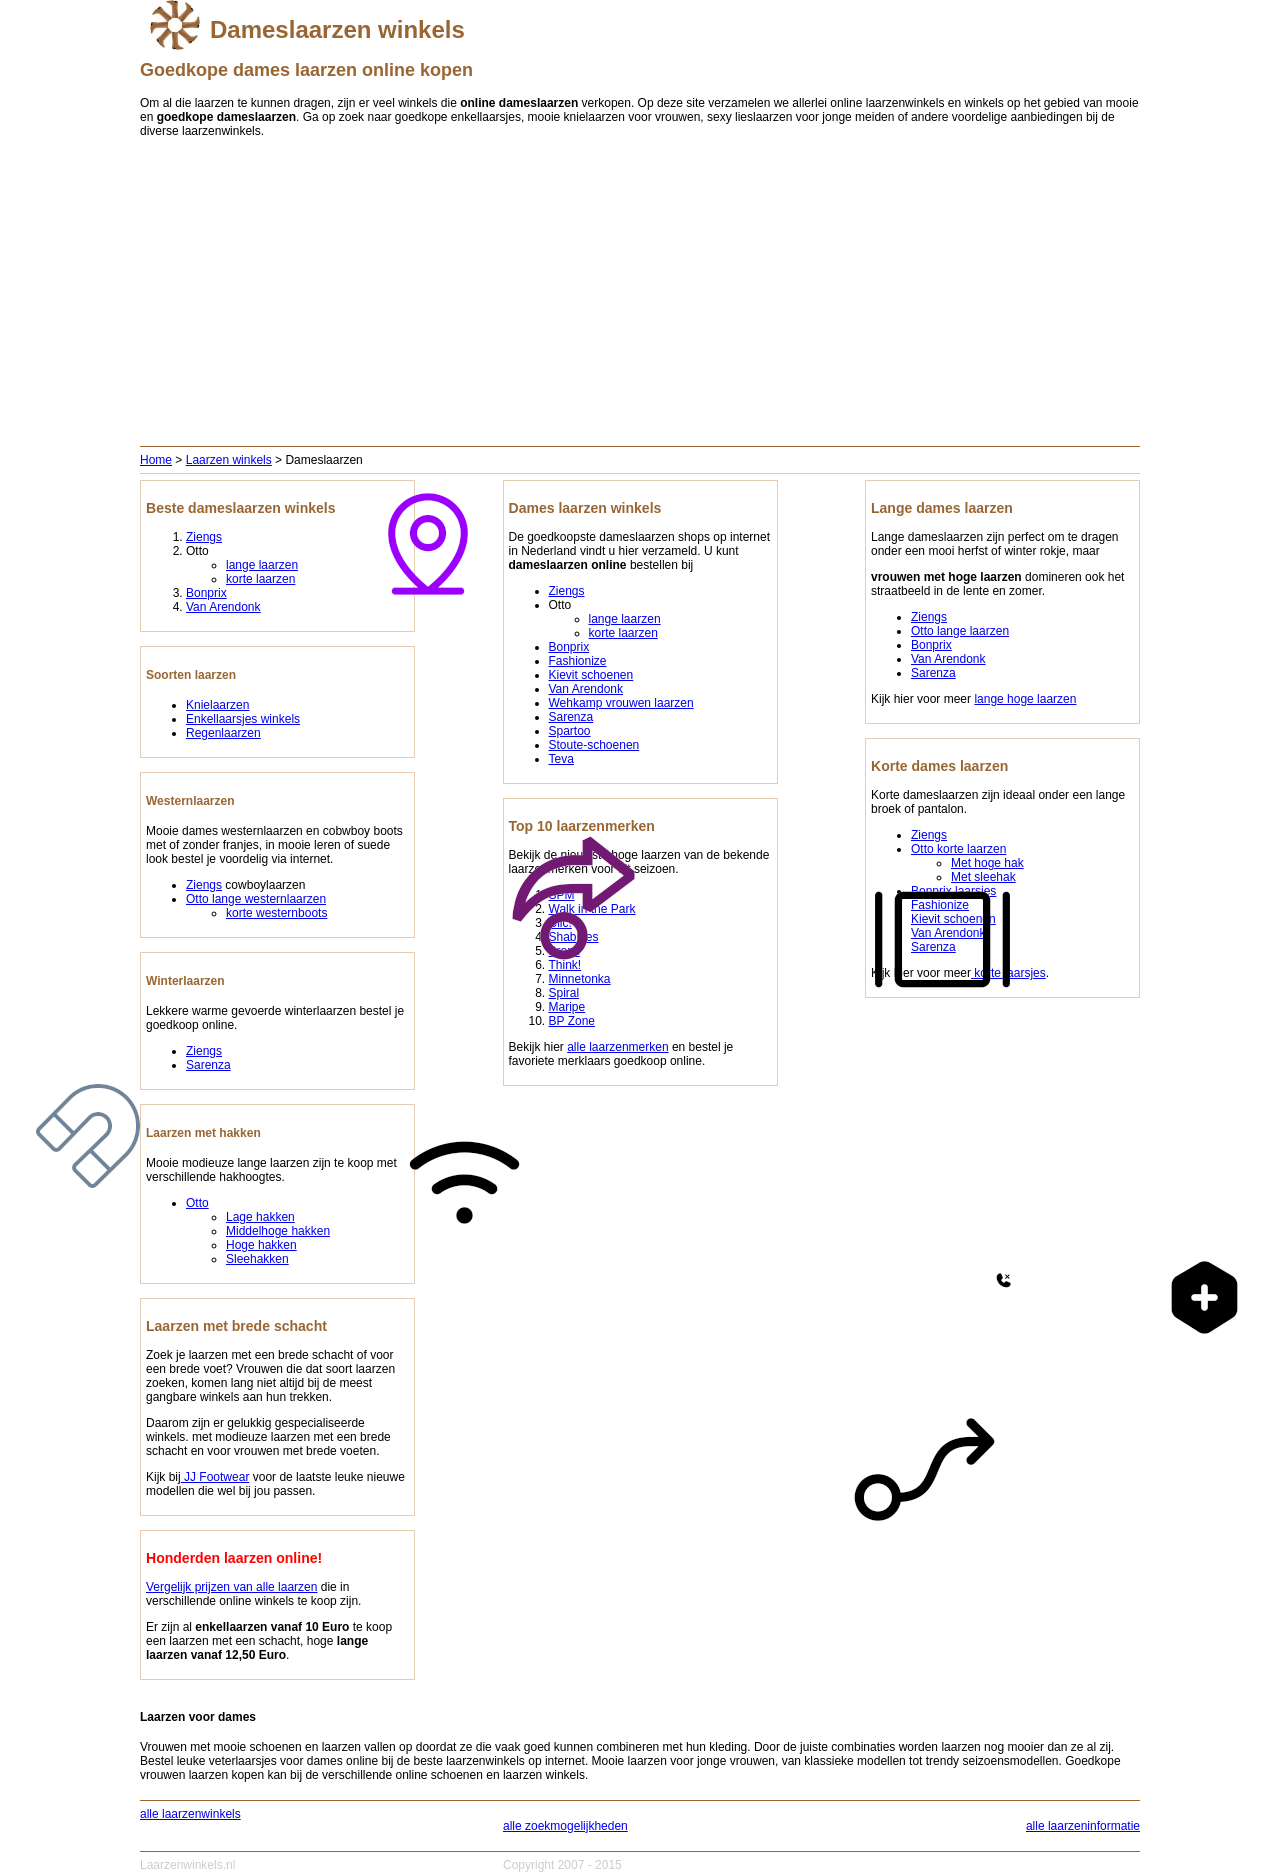  Describe the element at coordinates (1204, 1297) in the screenshot. I see `add a new item or module` at that location.